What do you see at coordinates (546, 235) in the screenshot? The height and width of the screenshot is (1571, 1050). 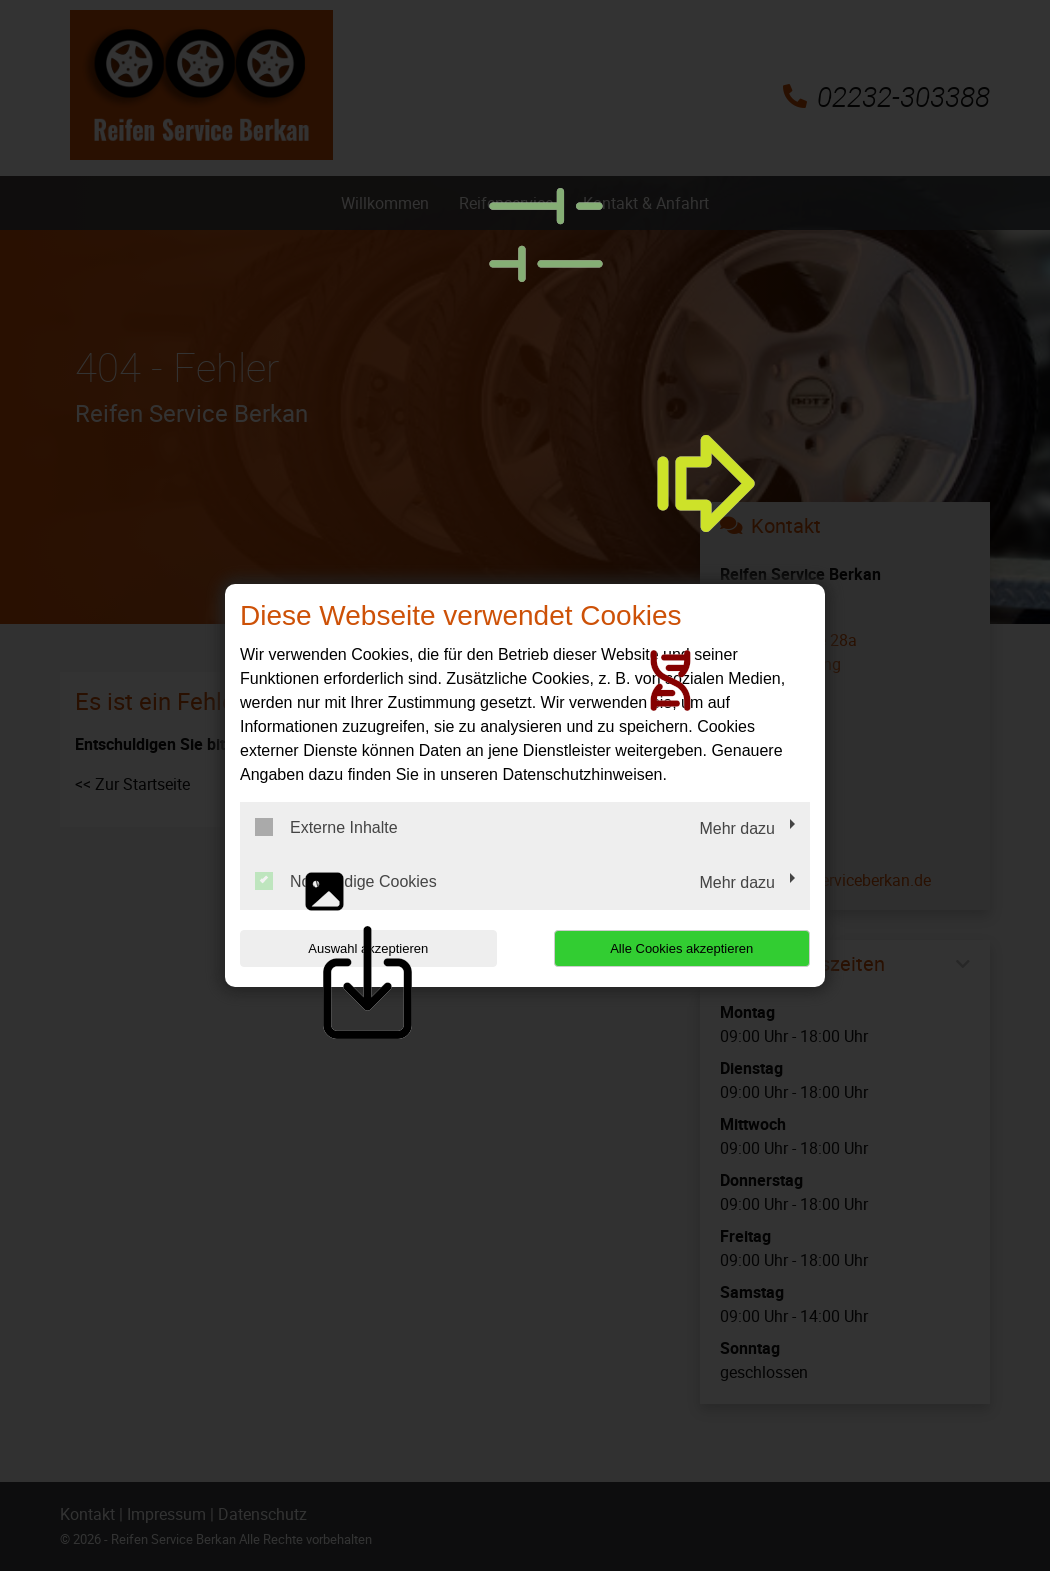 I see `adjust settings or preferences` at bounding box center [546, 235].